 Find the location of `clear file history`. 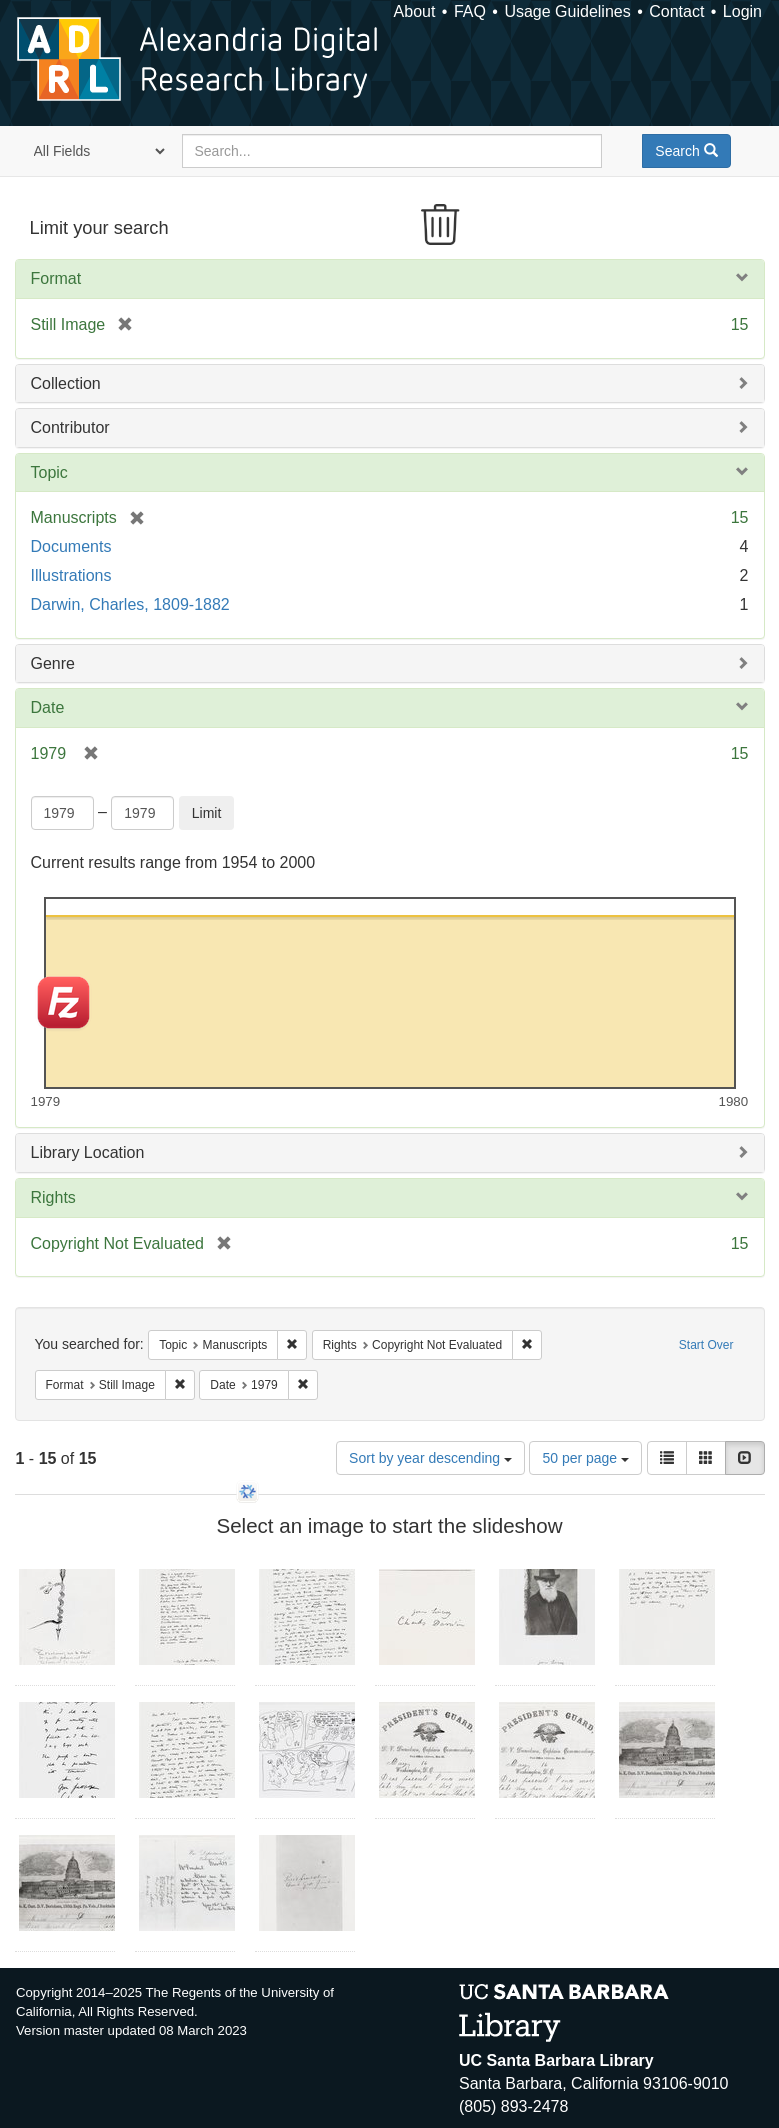

clear file history is located at coordinates (441, 224).